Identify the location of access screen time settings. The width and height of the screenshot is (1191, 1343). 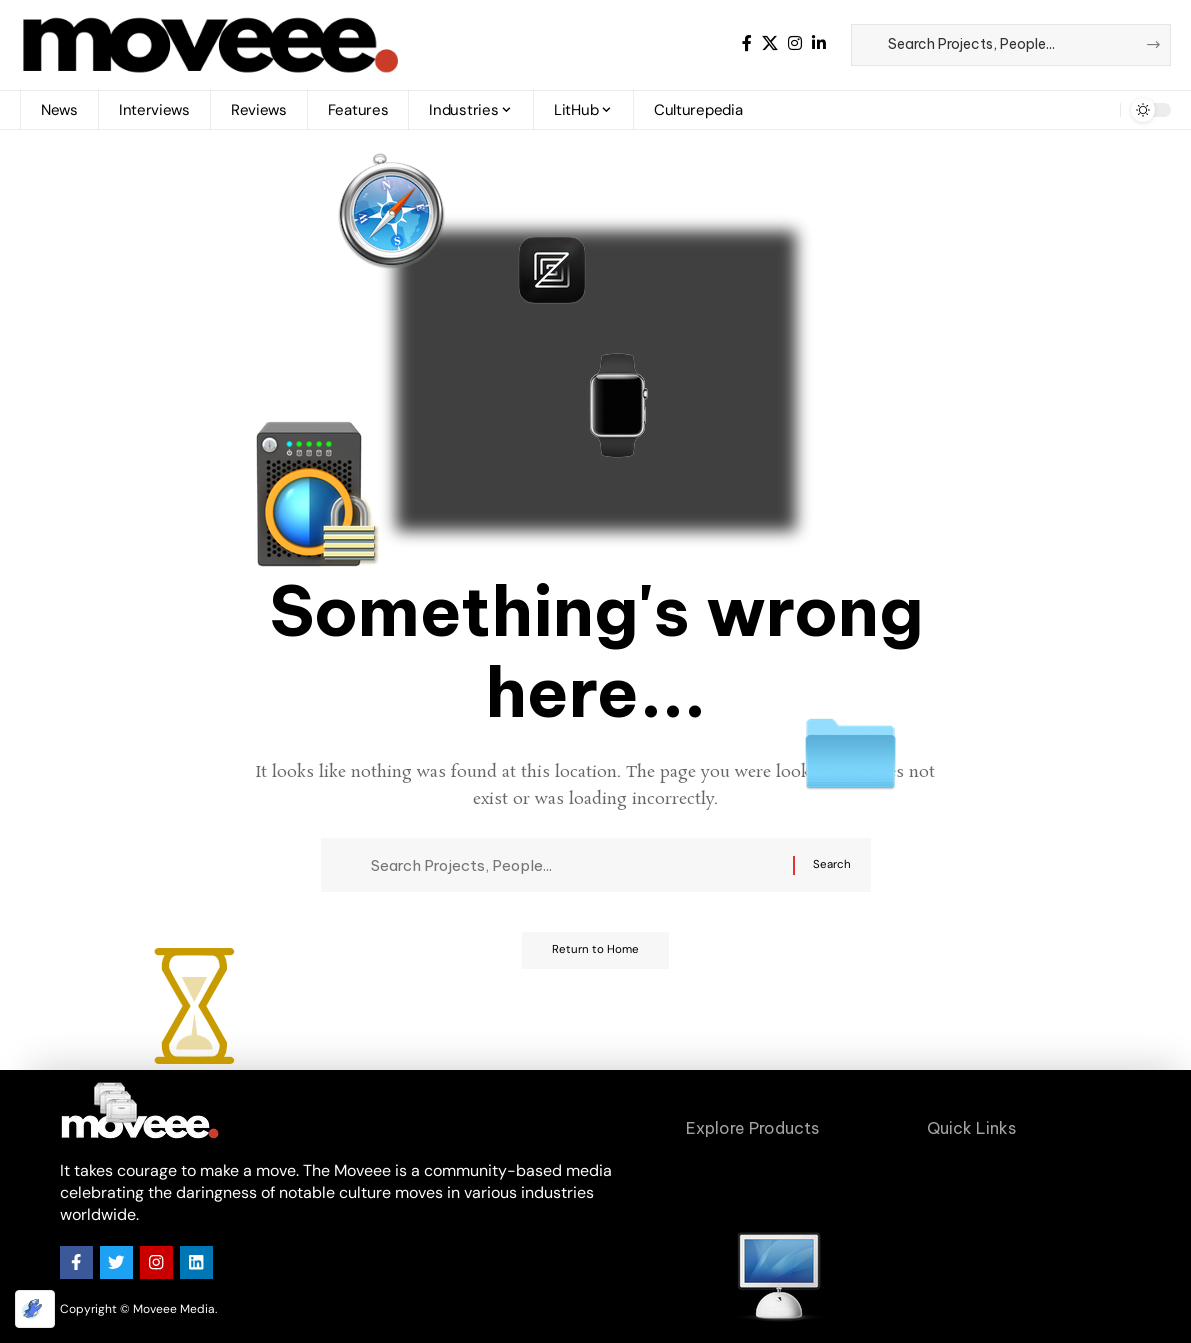
(198, 1006).